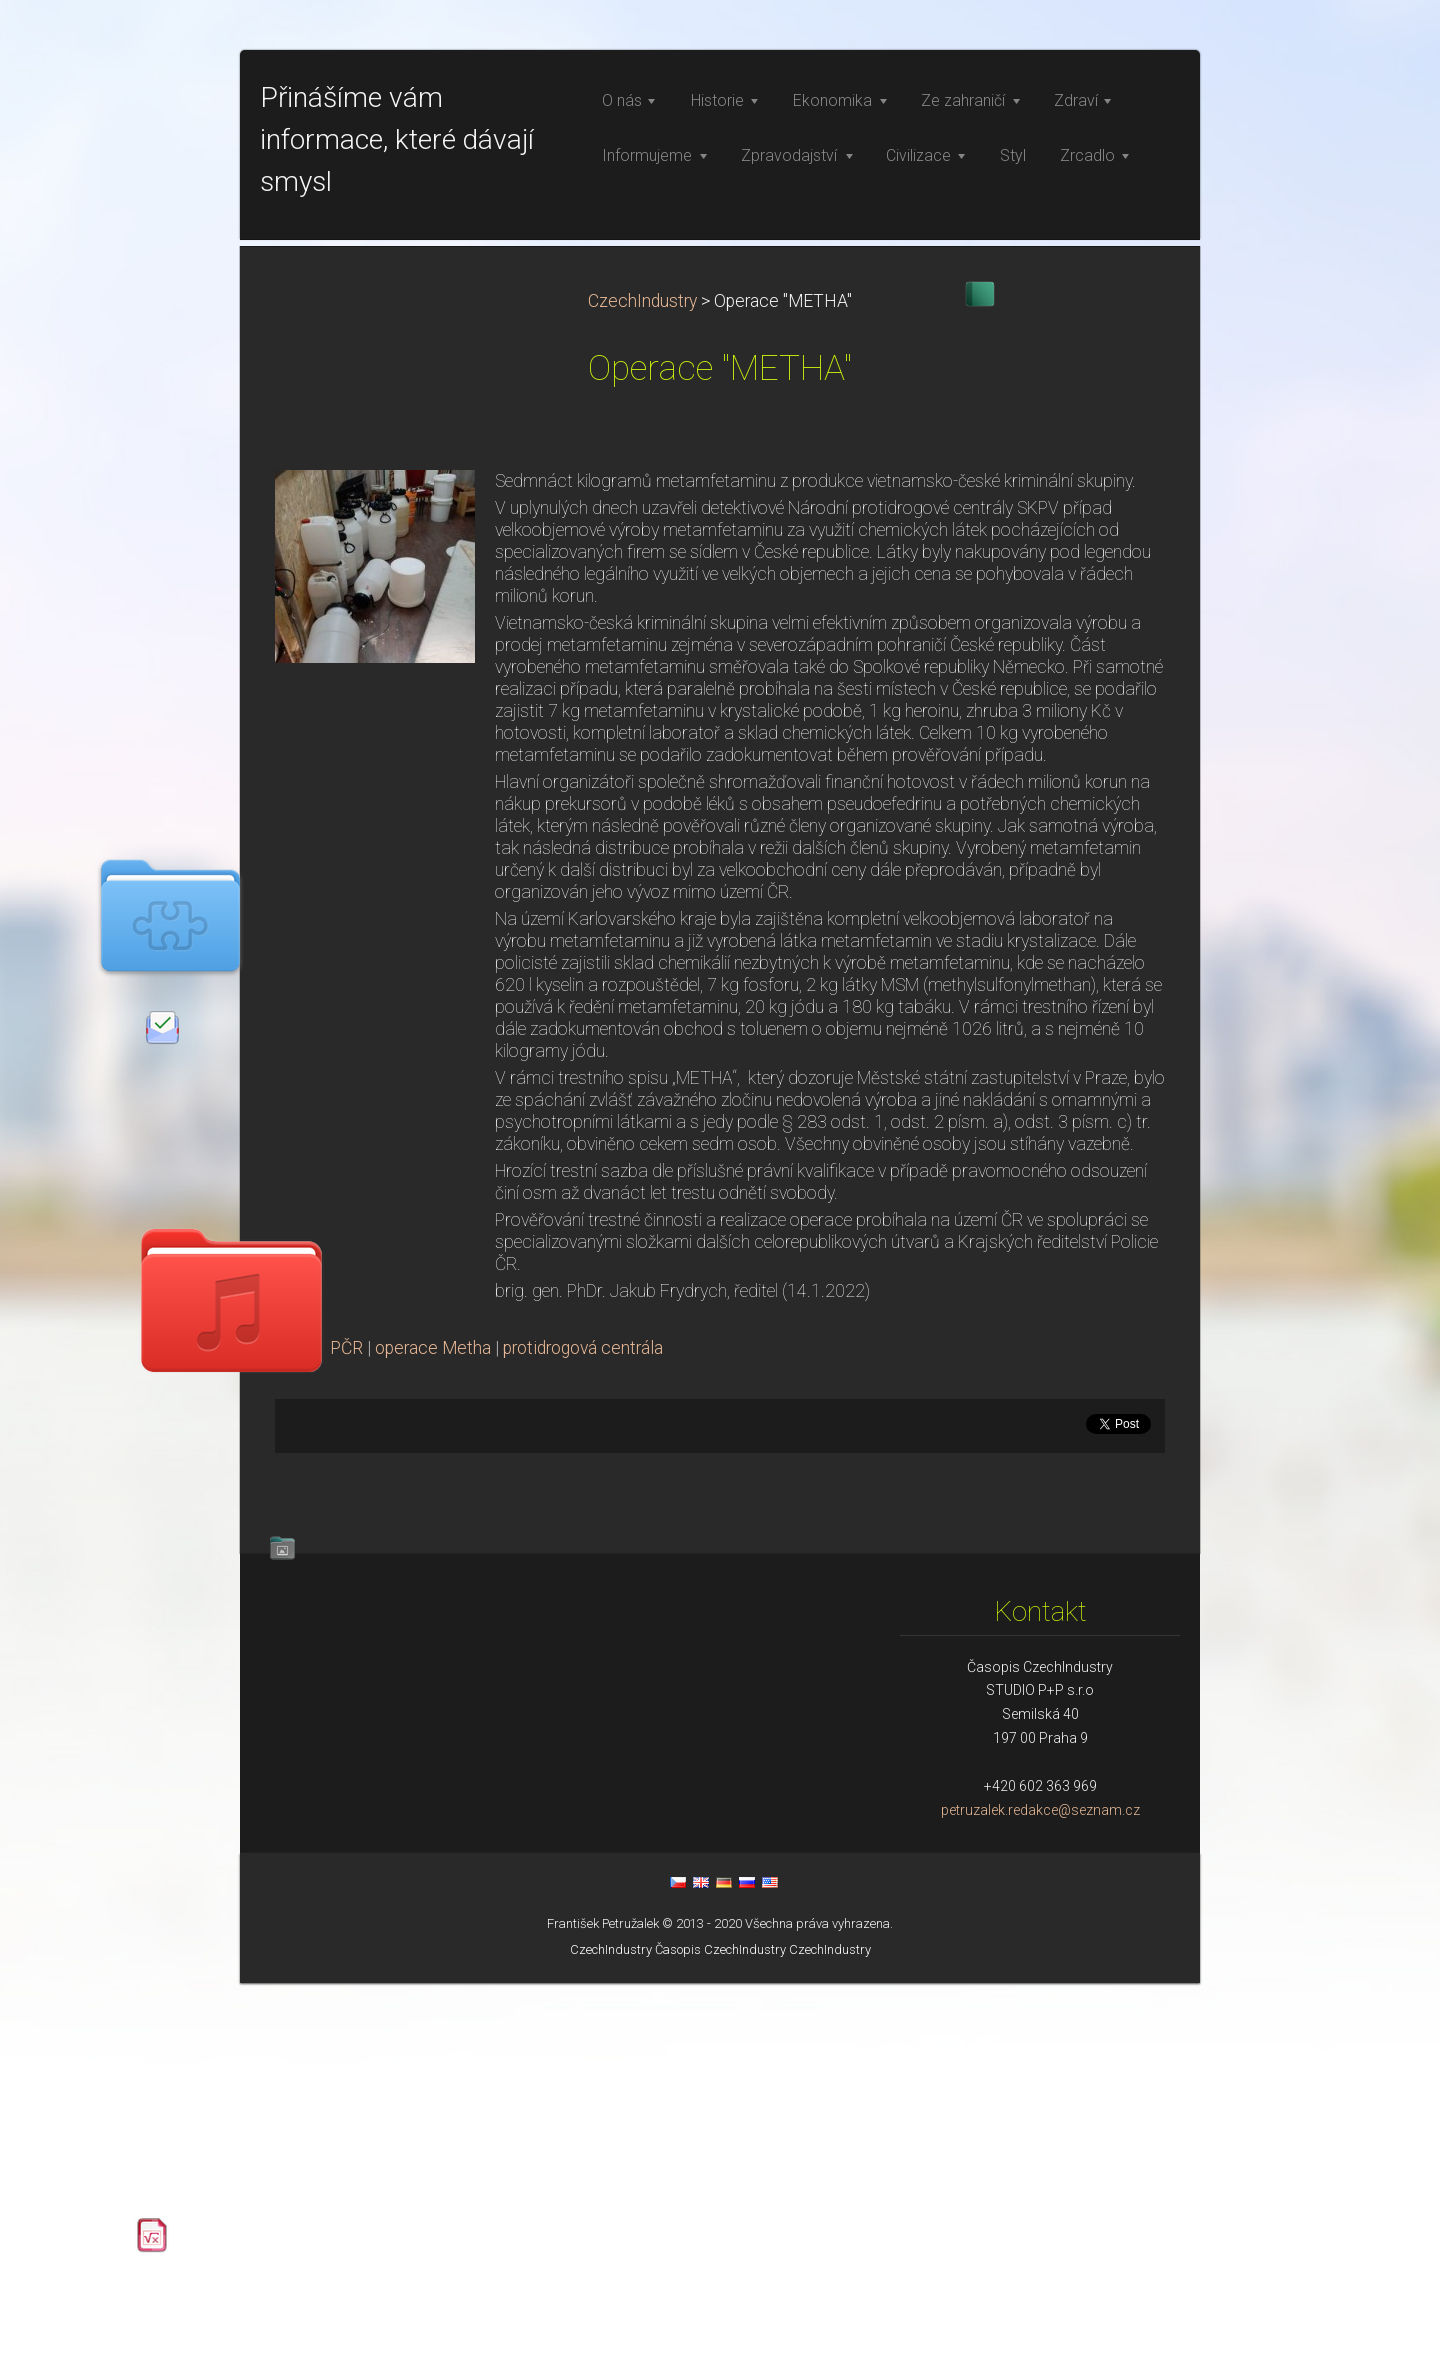  What do you see at coordinates (282, 1547) in the screenshot?
I see `open your pictures folder` at bounding box center [282, 1547].